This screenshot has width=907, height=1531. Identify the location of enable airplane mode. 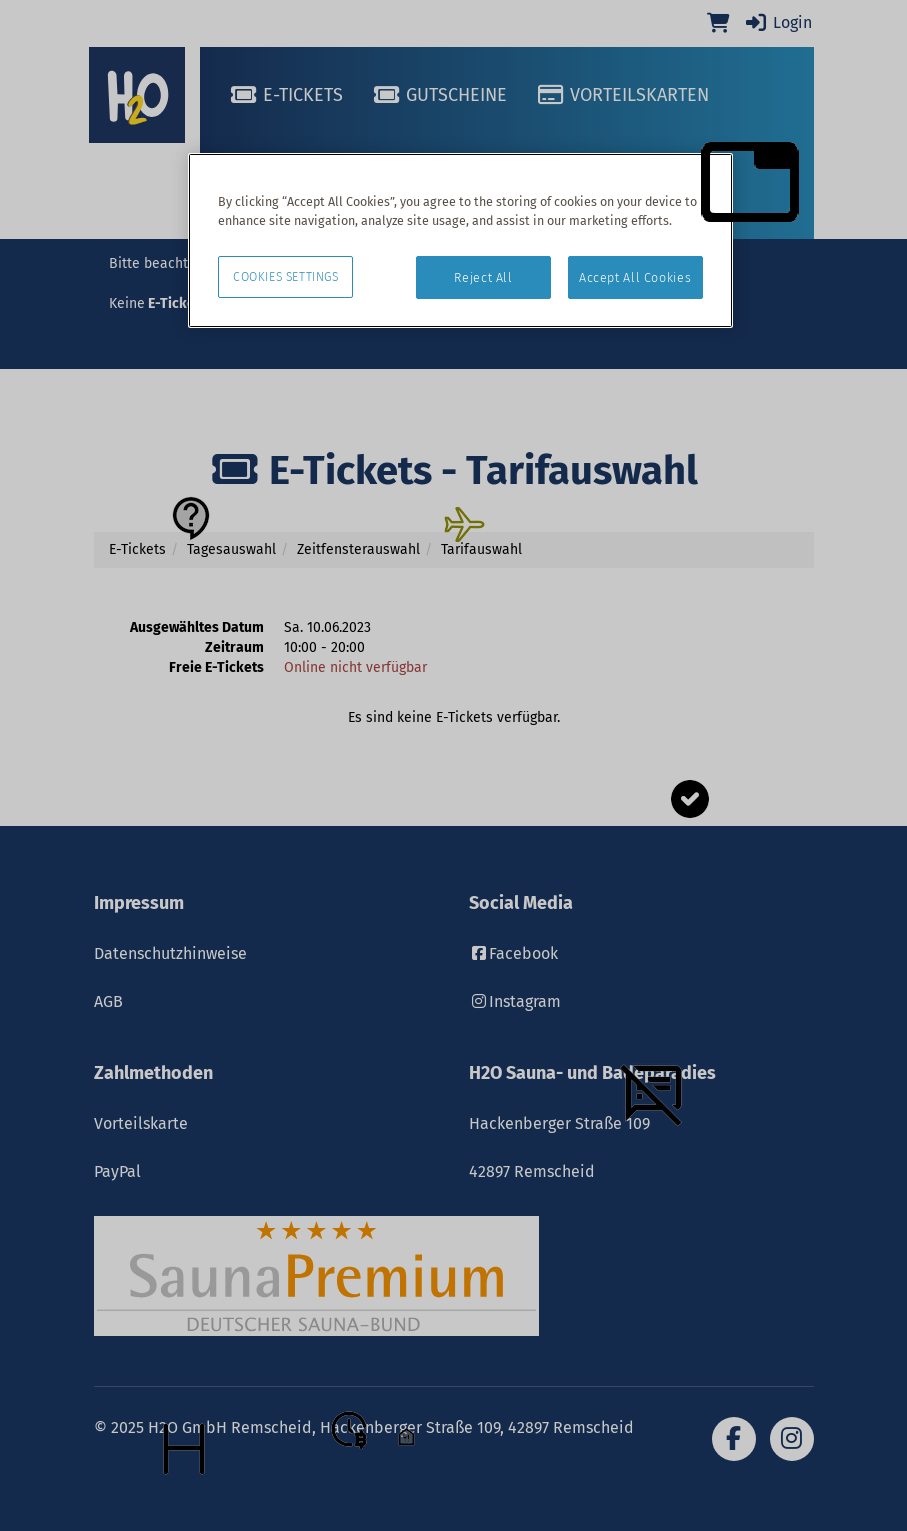
(464, 524).